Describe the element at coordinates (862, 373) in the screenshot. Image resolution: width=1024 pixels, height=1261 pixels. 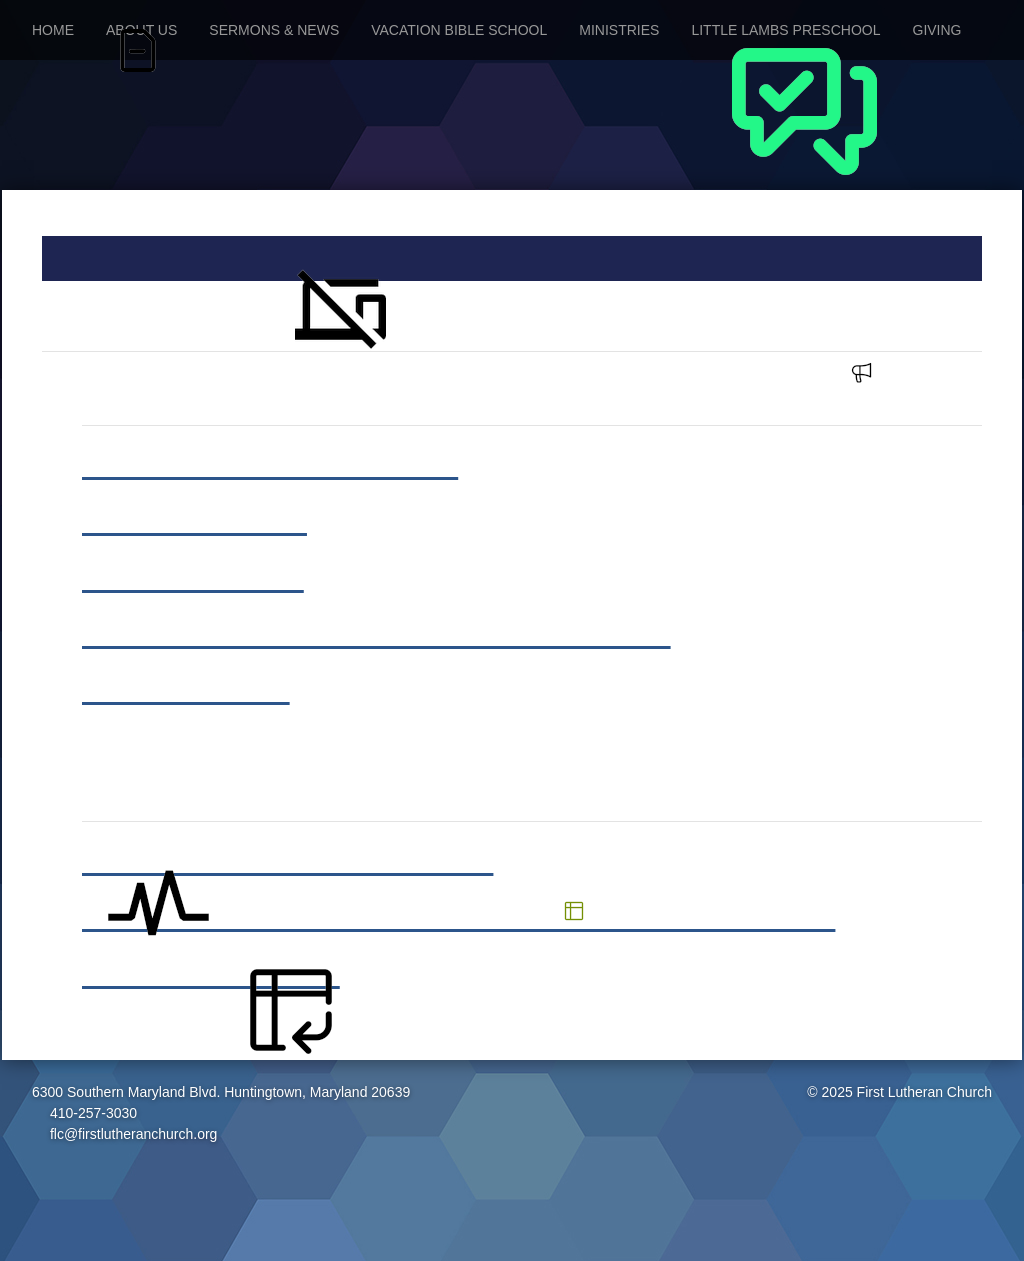
I see `make an announcement` at that location.